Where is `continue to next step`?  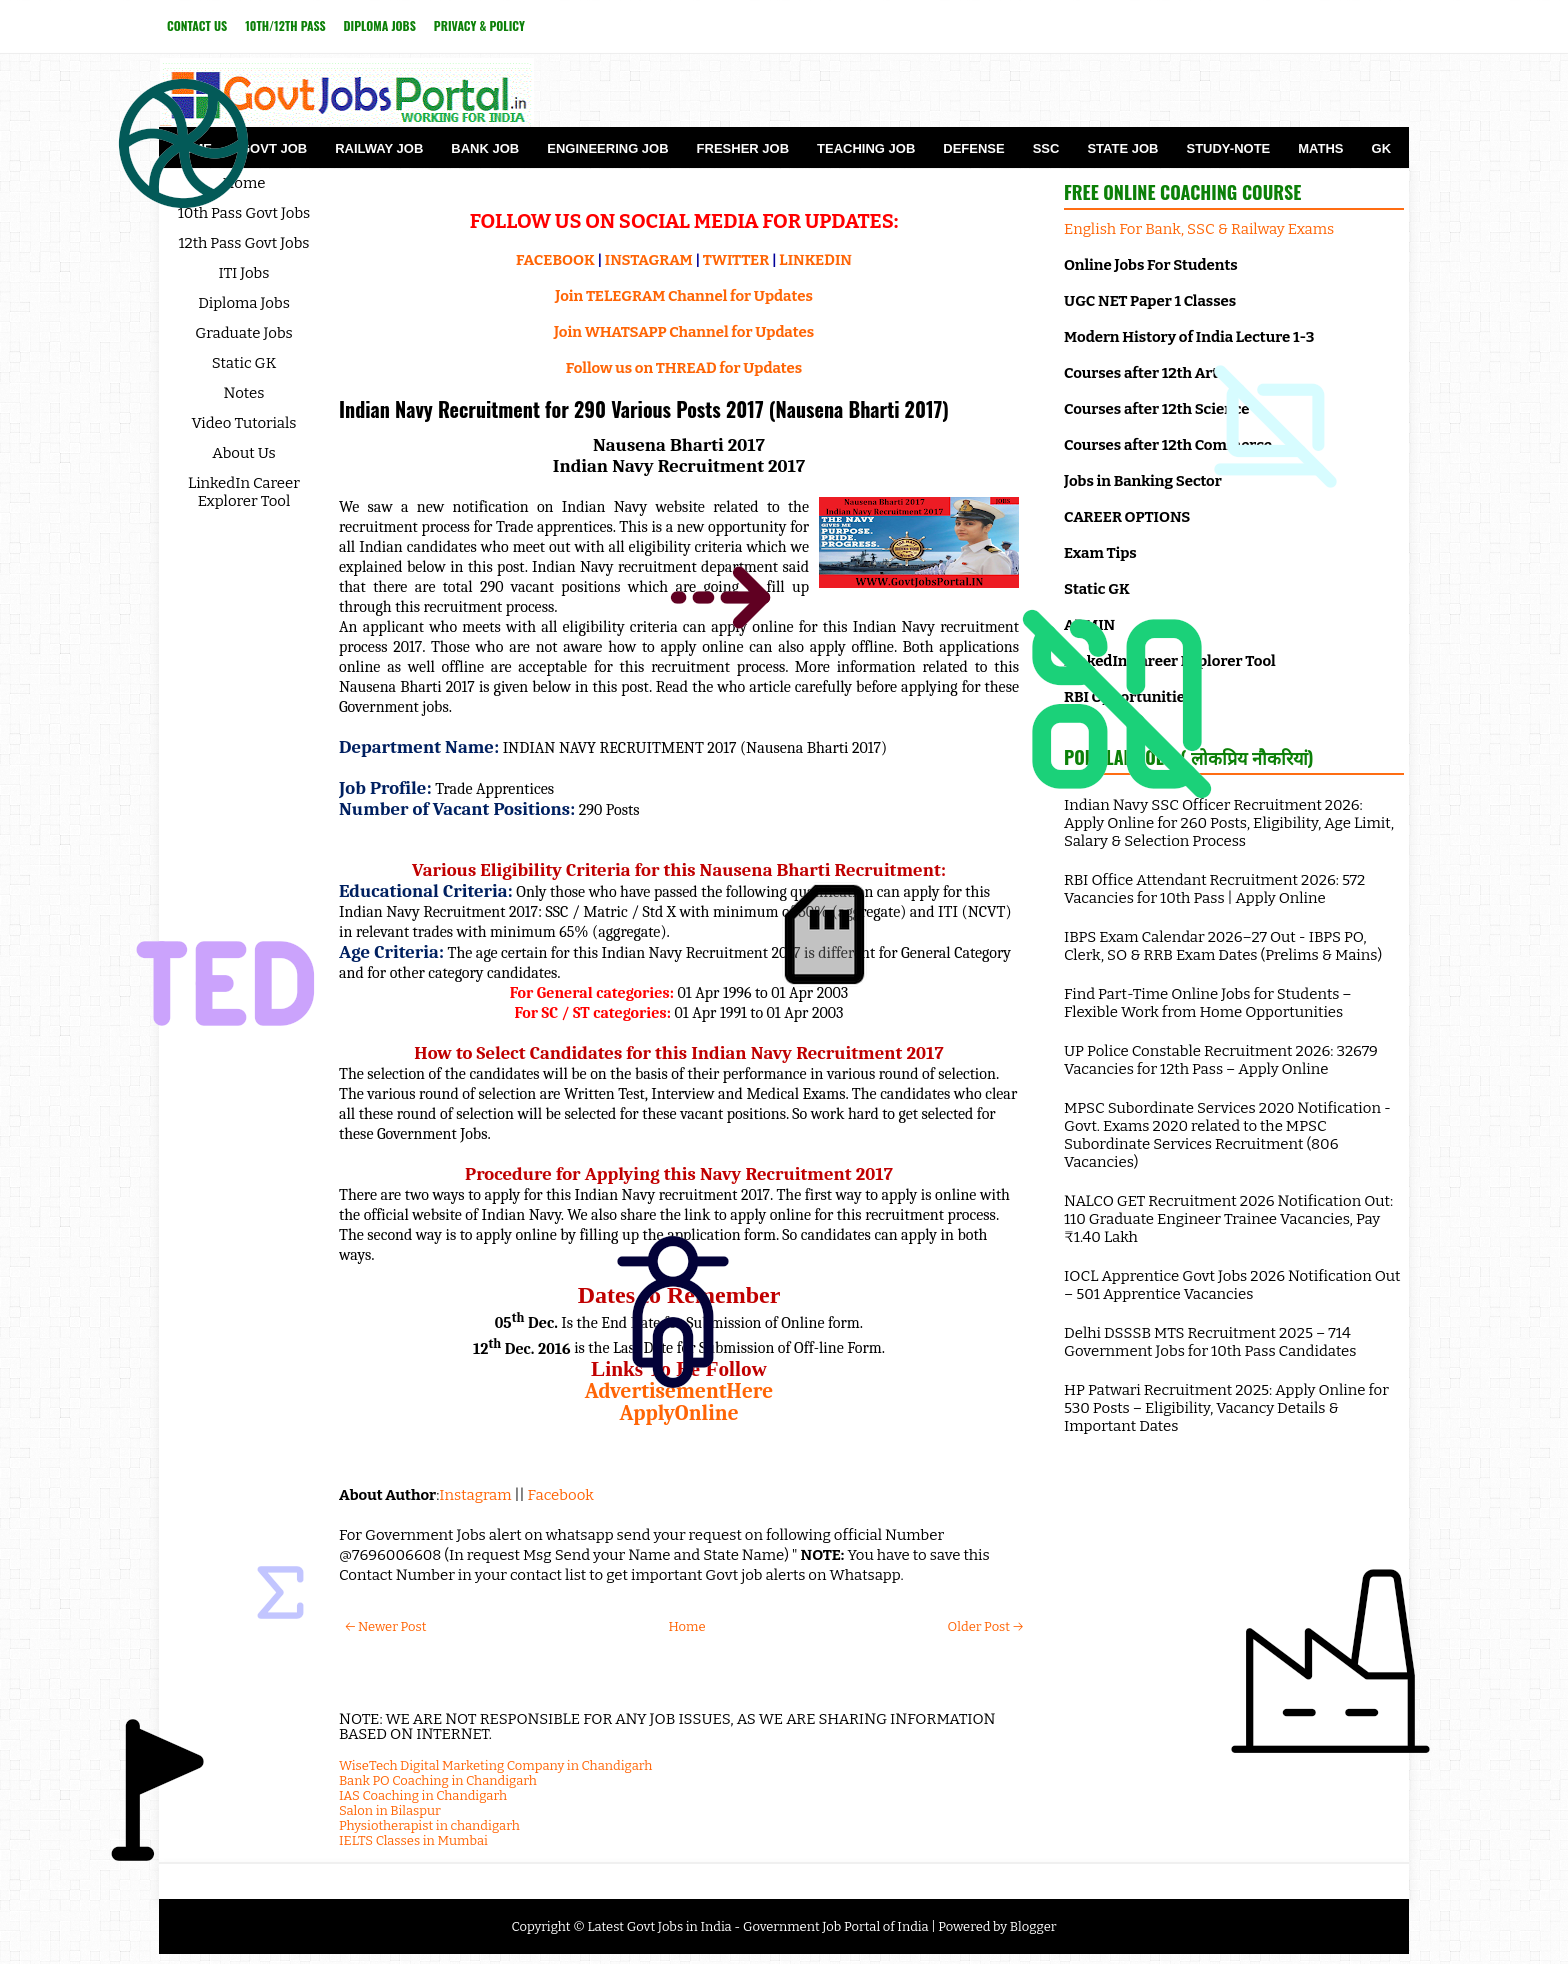 continue to next step is located at coordinates (720, 597).